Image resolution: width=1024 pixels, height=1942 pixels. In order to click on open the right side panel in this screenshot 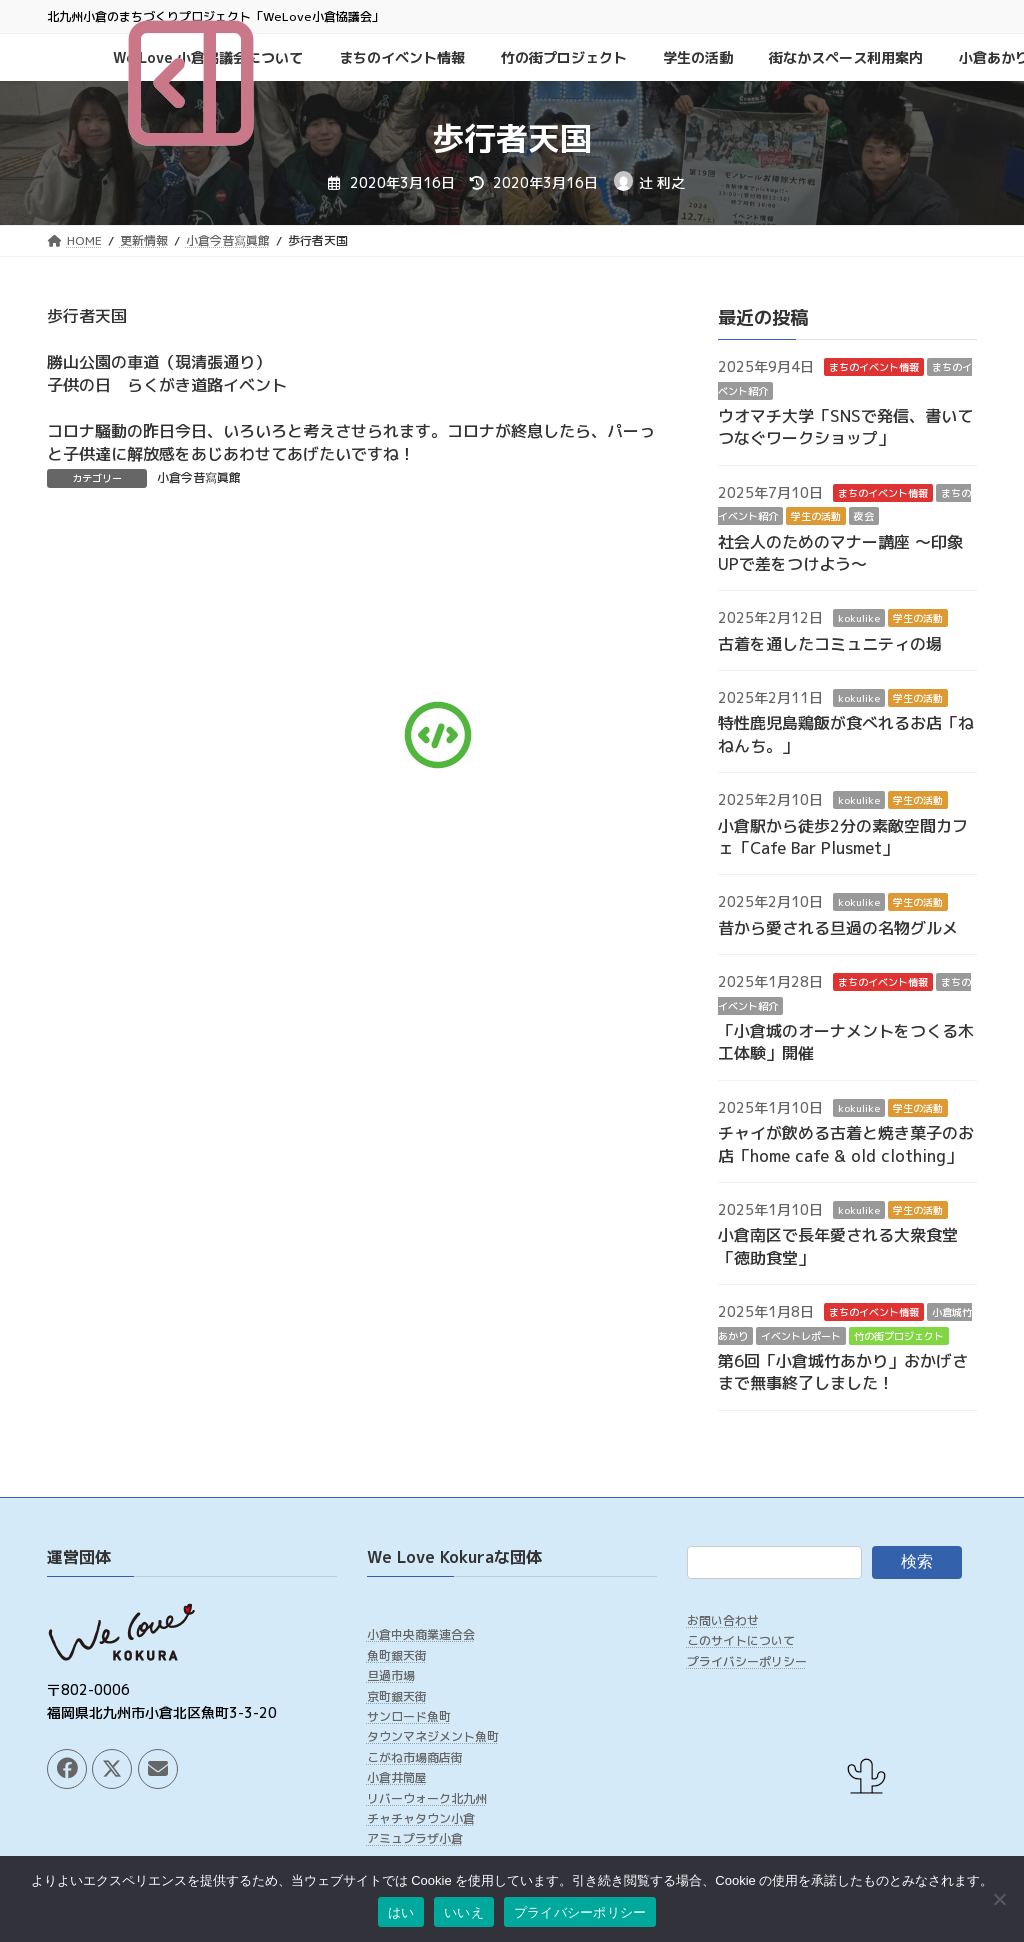, I will do `click(191, 83)`.